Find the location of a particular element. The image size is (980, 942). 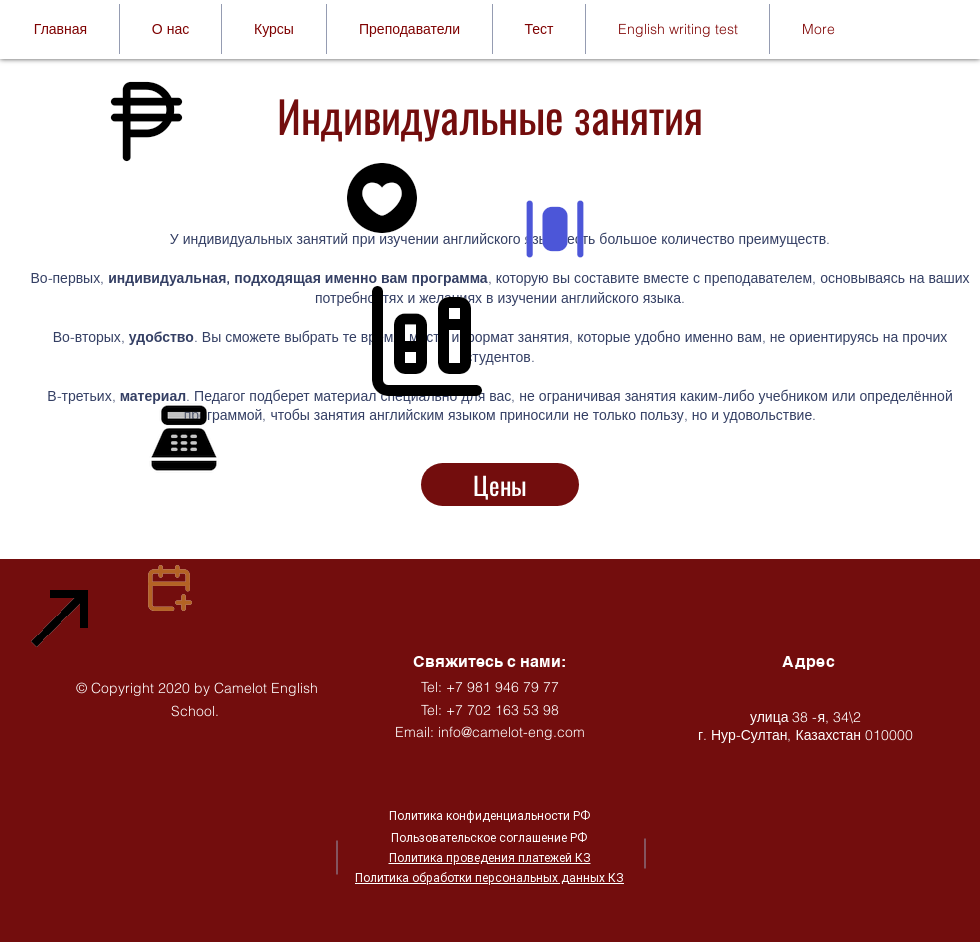

distribute layers vertically with equal spacing is located at coordinates (555, 229).